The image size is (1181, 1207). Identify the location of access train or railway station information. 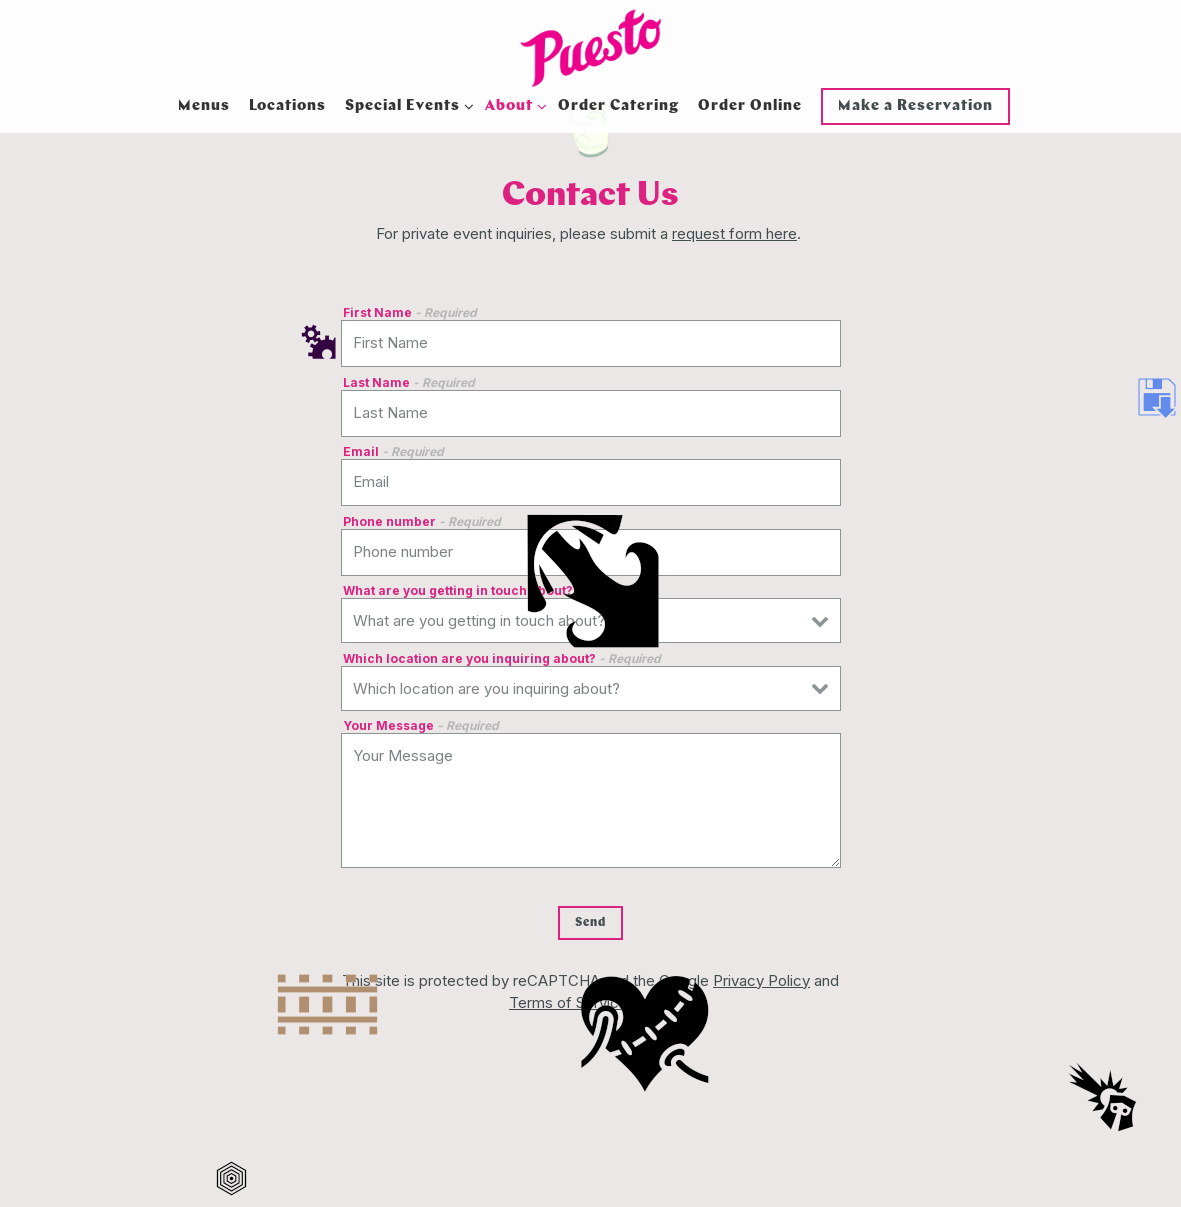
(327, 1004).